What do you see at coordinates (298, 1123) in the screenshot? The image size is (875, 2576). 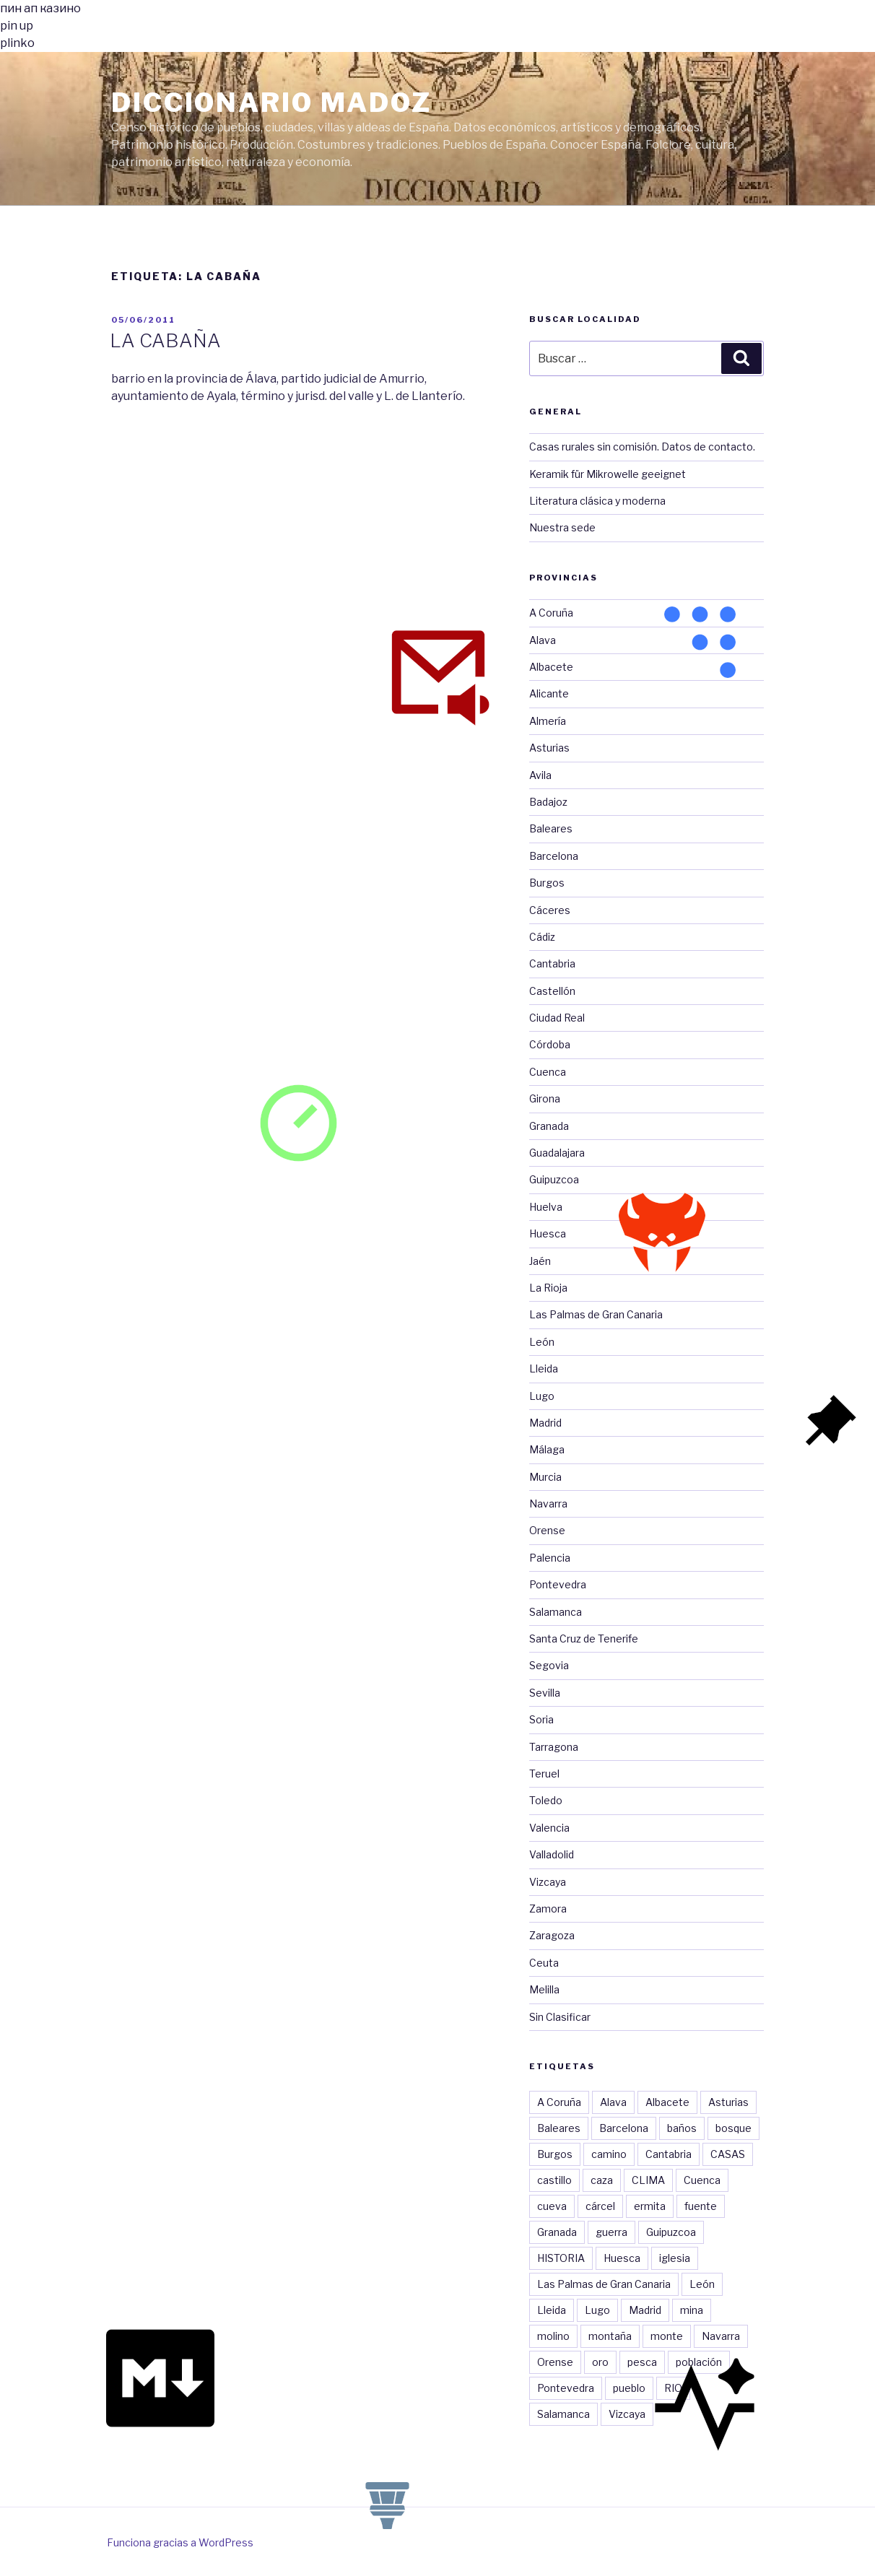 I see `set a countdown timer` at bounding box center [298, 1123].